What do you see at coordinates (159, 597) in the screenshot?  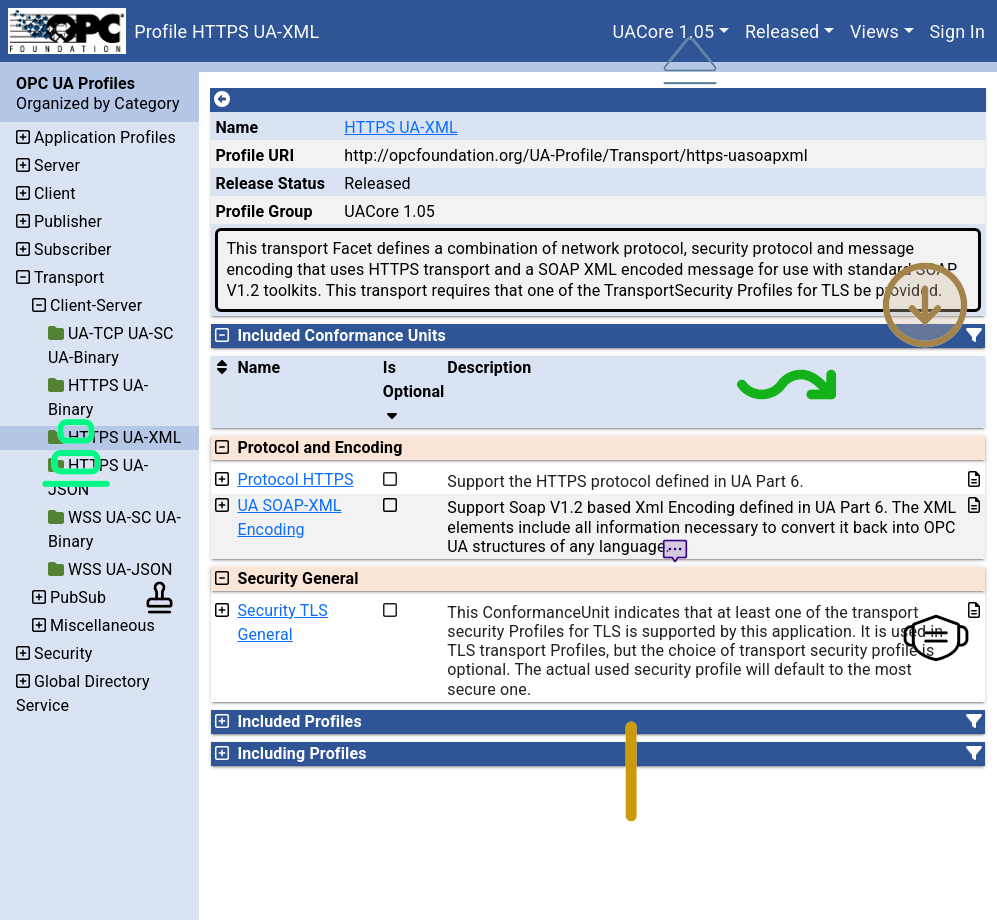 I see `approve or stamp a document` at bounding box center [159, 597].